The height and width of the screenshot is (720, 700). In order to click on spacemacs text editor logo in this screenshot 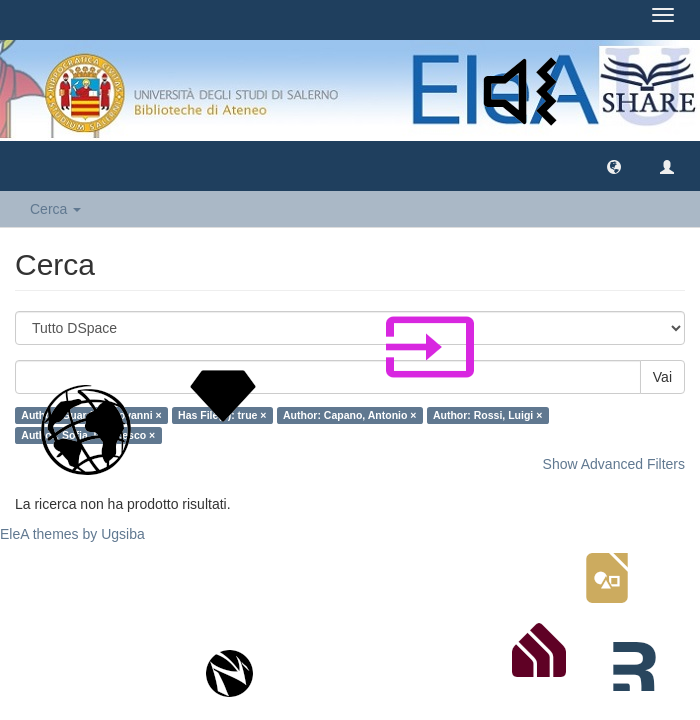, I will do `click(229, 673)`.